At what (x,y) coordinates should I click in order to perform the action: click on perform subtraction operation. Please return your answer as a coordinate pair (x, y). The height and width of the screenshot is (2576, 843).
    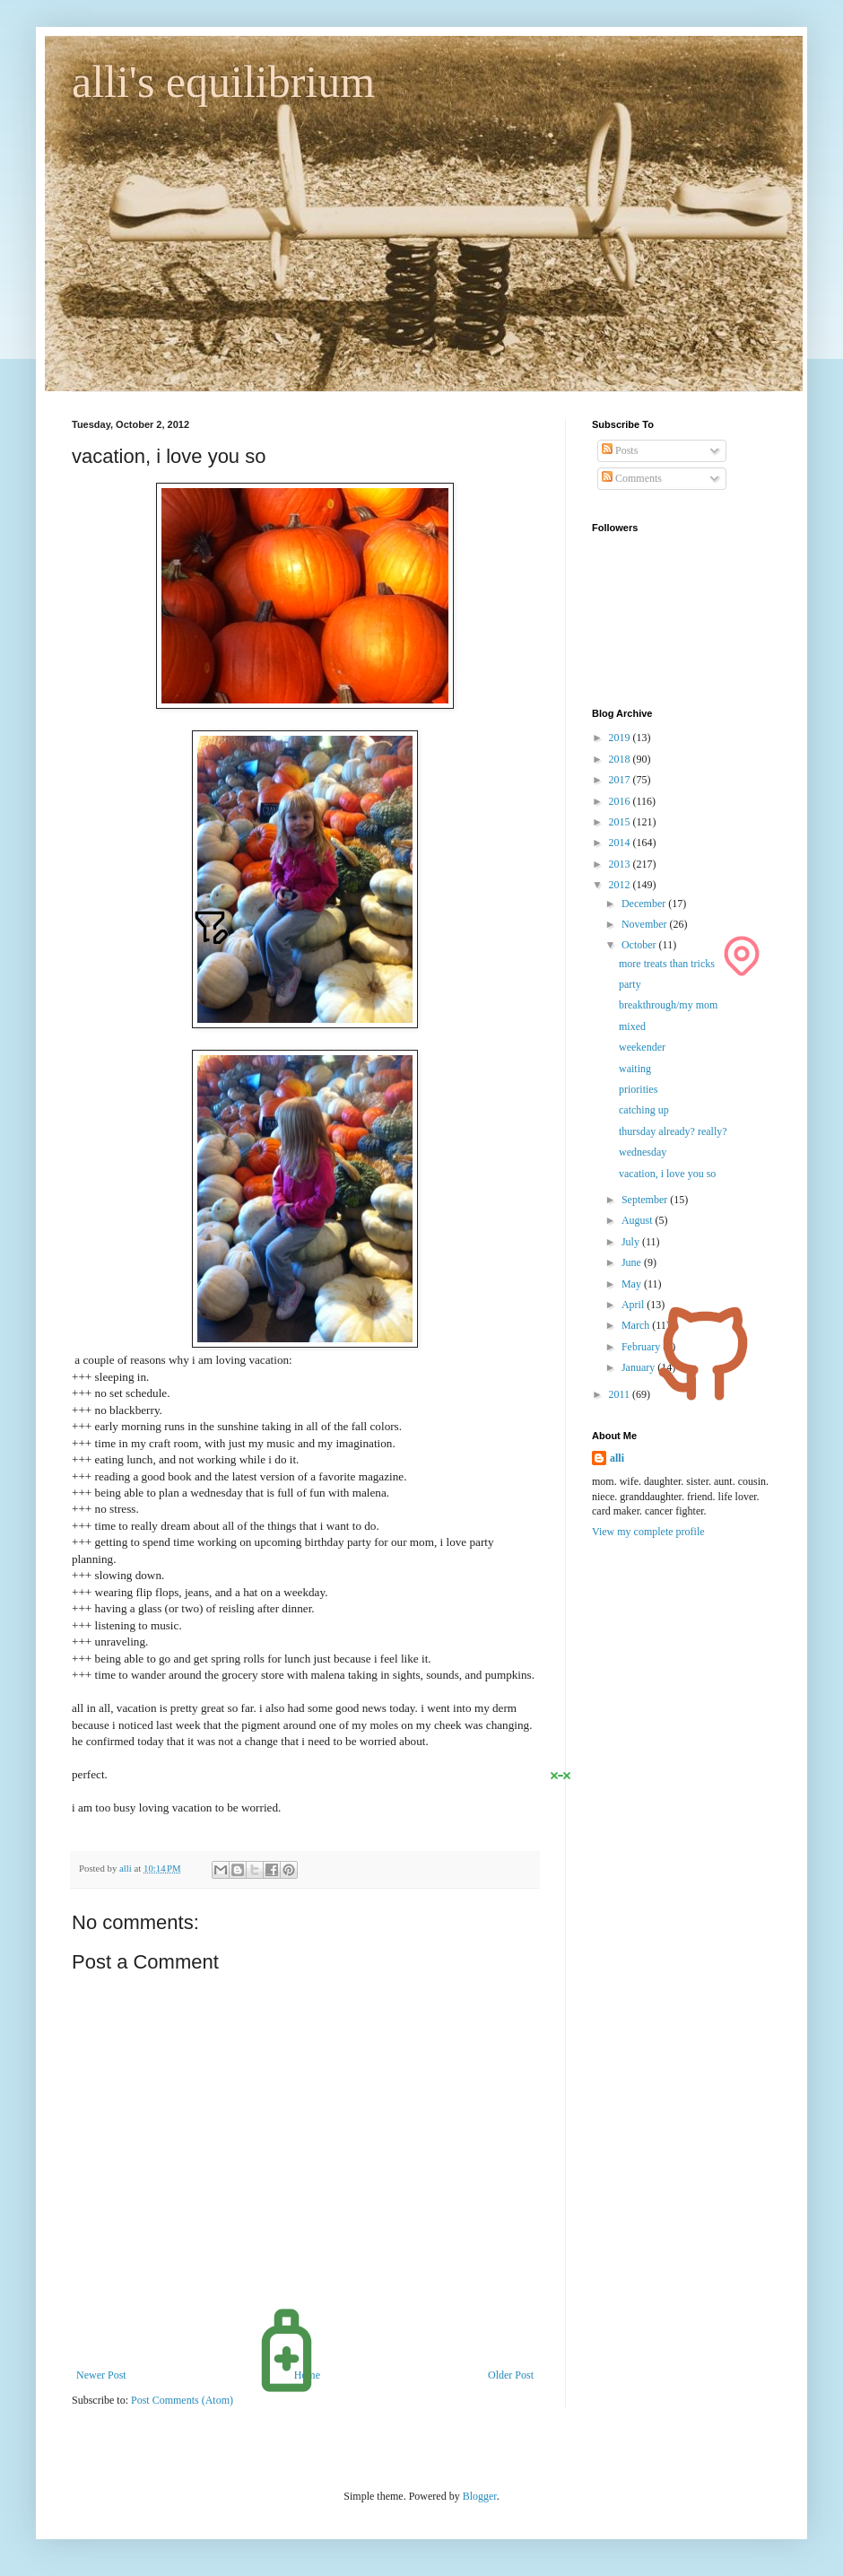
    Looking at the image, I should click on (561, 1776).